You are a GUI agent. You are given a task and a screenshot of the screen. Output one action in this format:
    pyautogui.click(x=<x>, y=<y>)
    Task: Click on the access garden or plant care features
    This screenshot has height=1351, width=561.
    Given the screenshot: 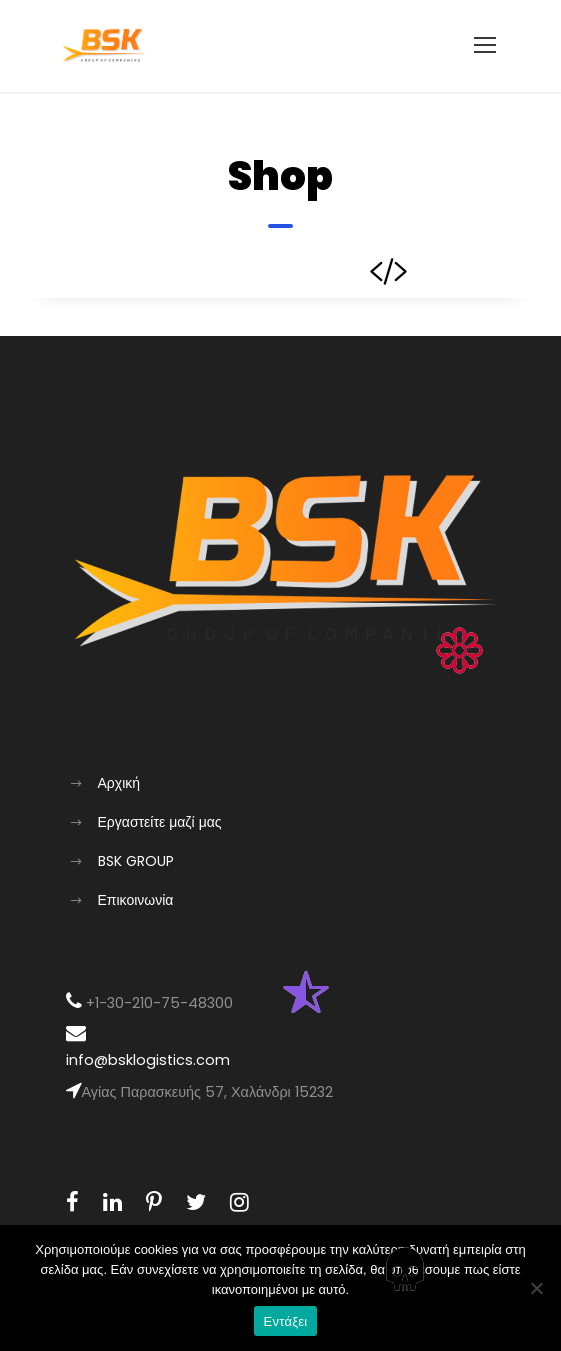 What is the action you would take?
    pyautogui.click(x=459, y=650)
    